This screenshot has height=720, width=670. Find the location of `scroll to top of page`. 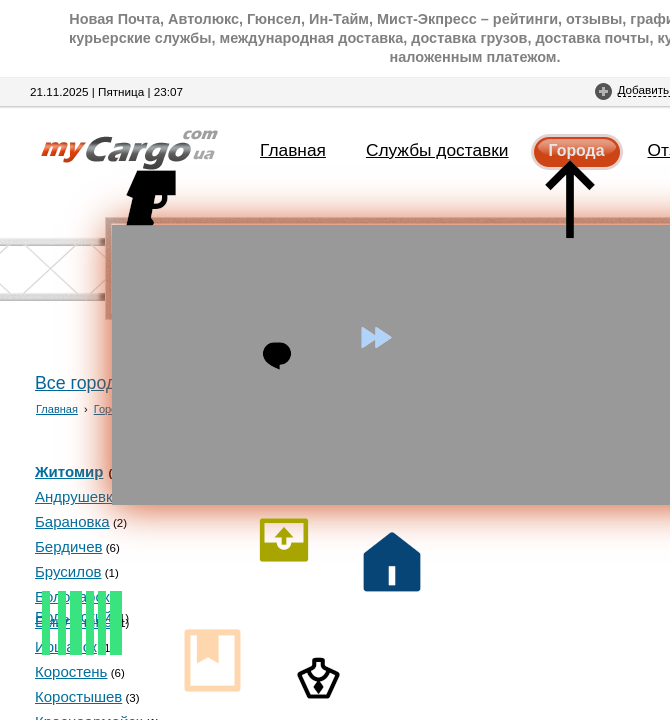

scroll to top of page is located at coordinates (570, 199).